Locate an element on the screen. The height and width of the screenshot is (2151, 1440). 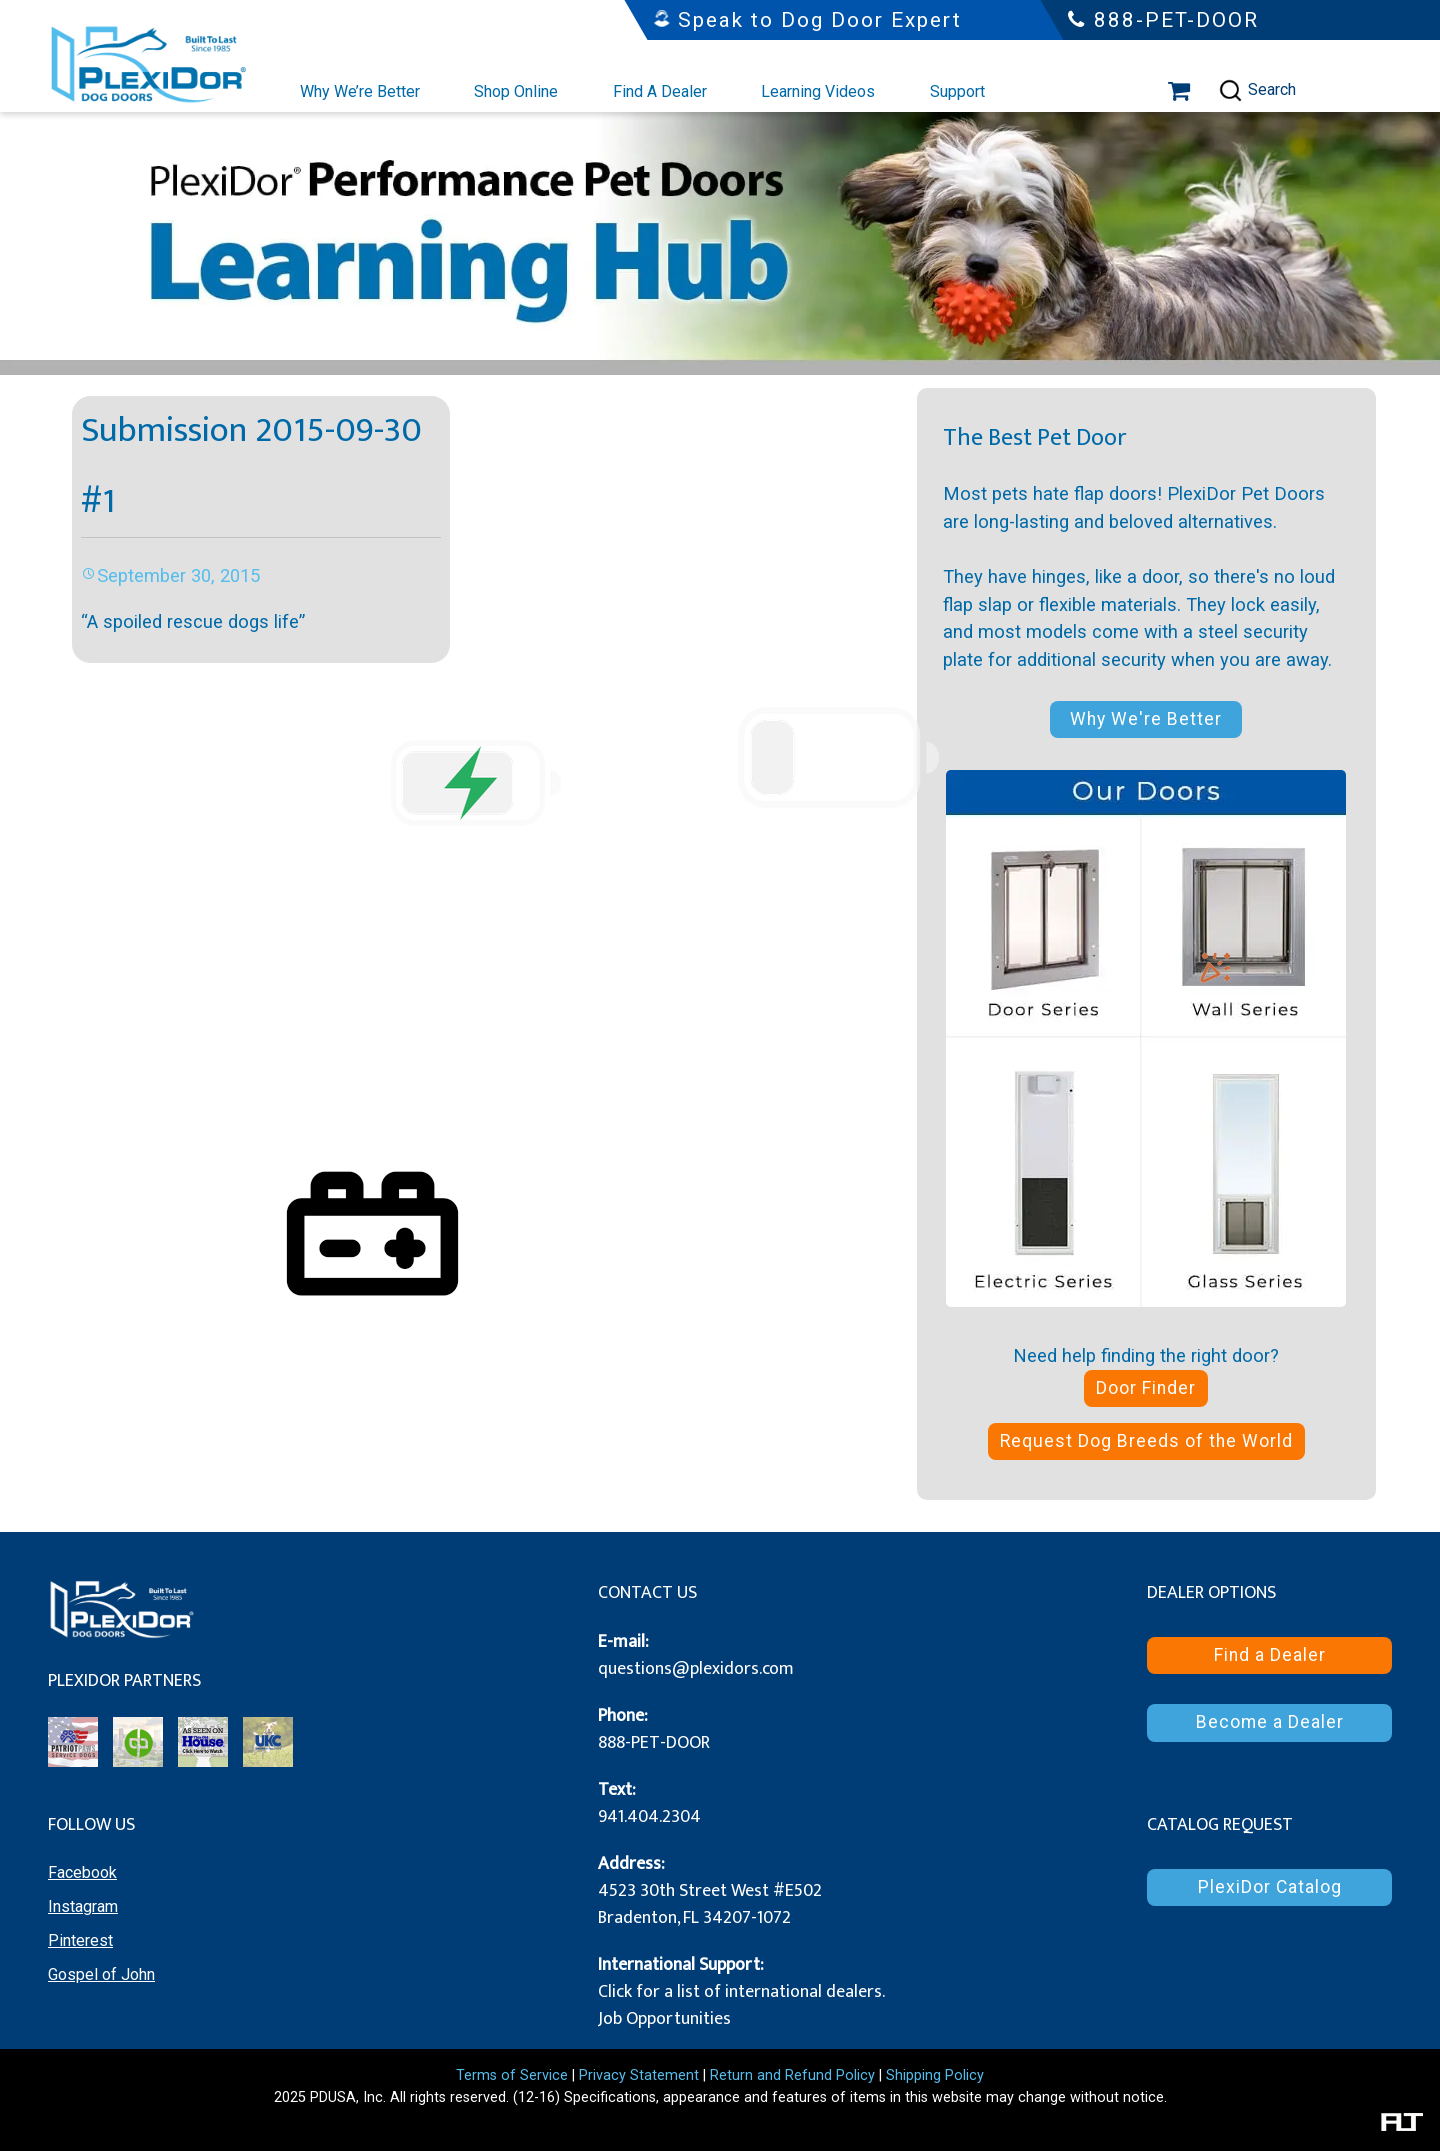
check vehicle battery status is located at coordinates (372, 1239).